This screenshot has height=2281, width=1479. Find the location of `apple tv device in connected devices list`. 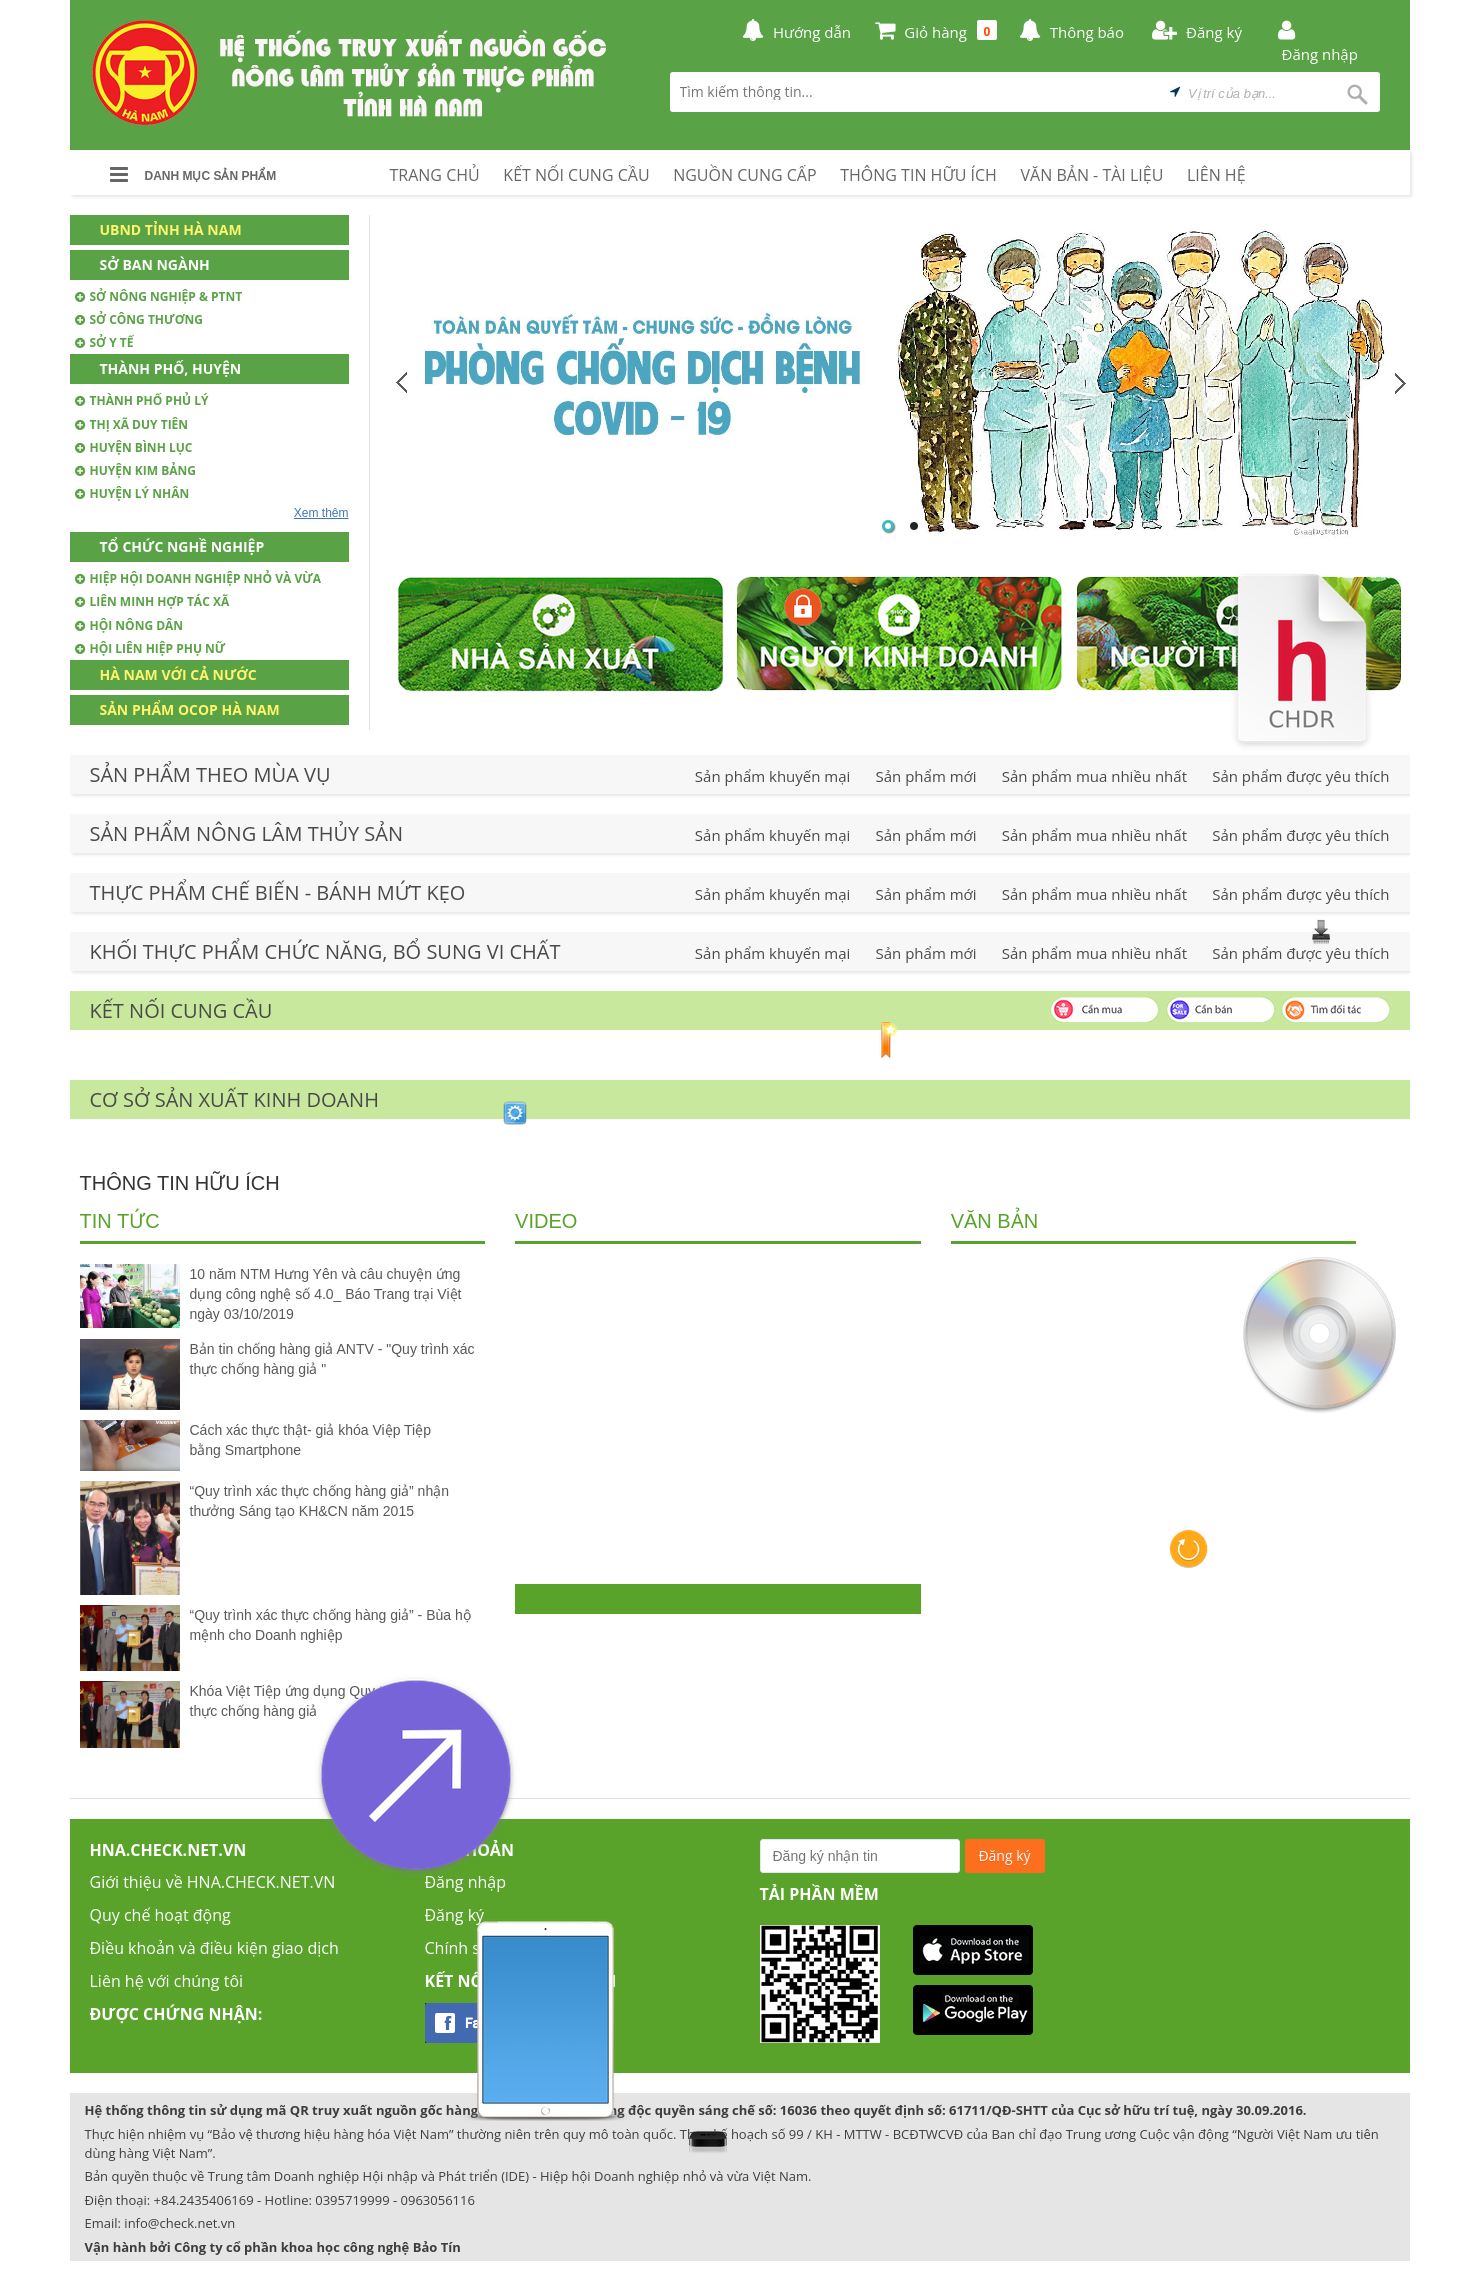

apple tv device in connected devices list is located at coordinates (708, 2143).